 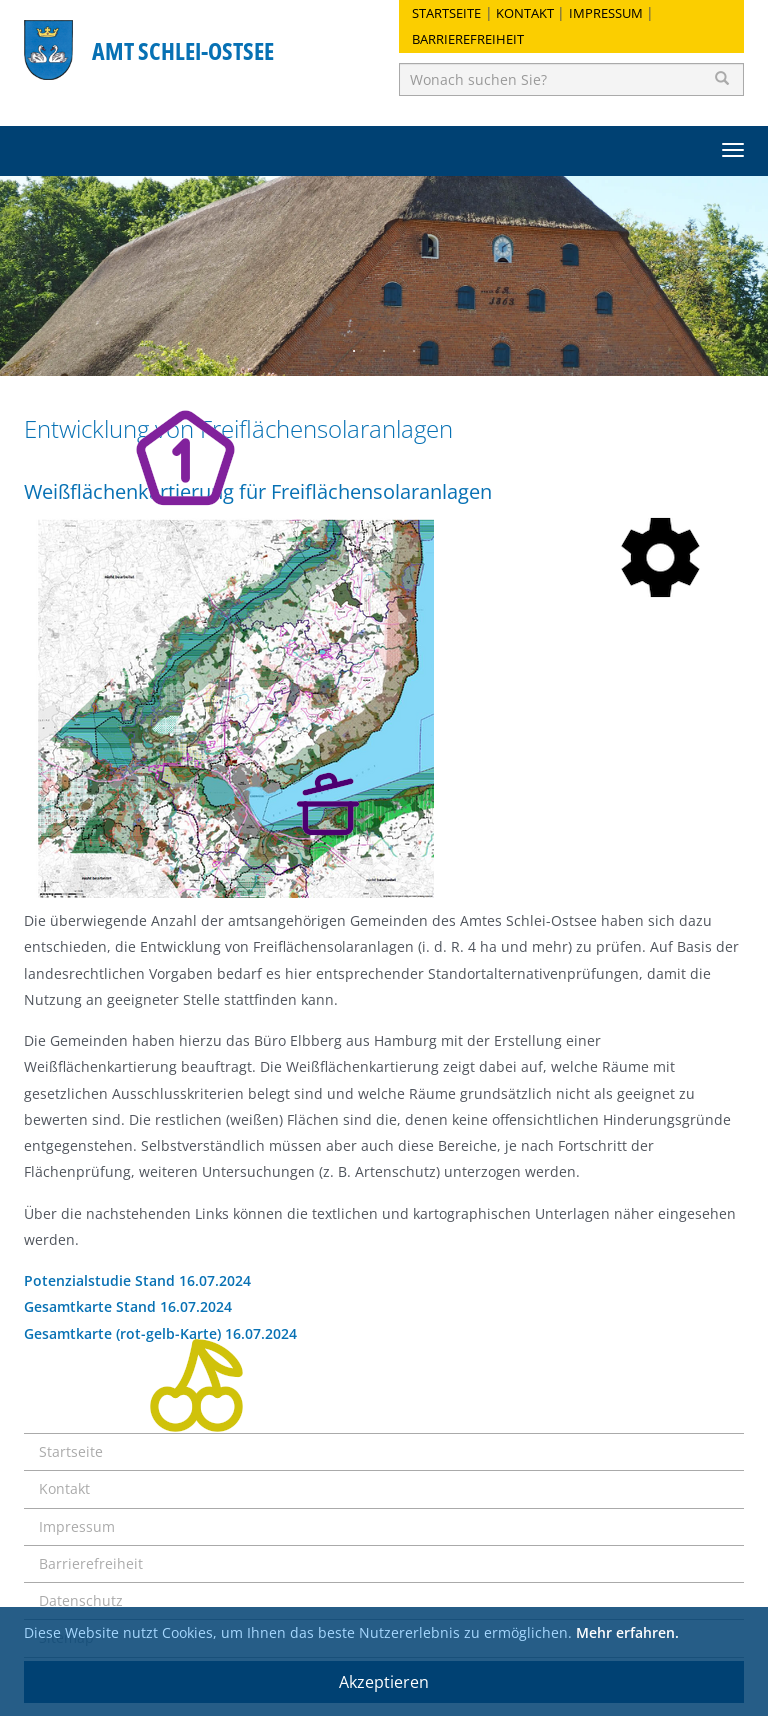 I want to click on indicates fruit or food category, so click(x=196, y=1385).